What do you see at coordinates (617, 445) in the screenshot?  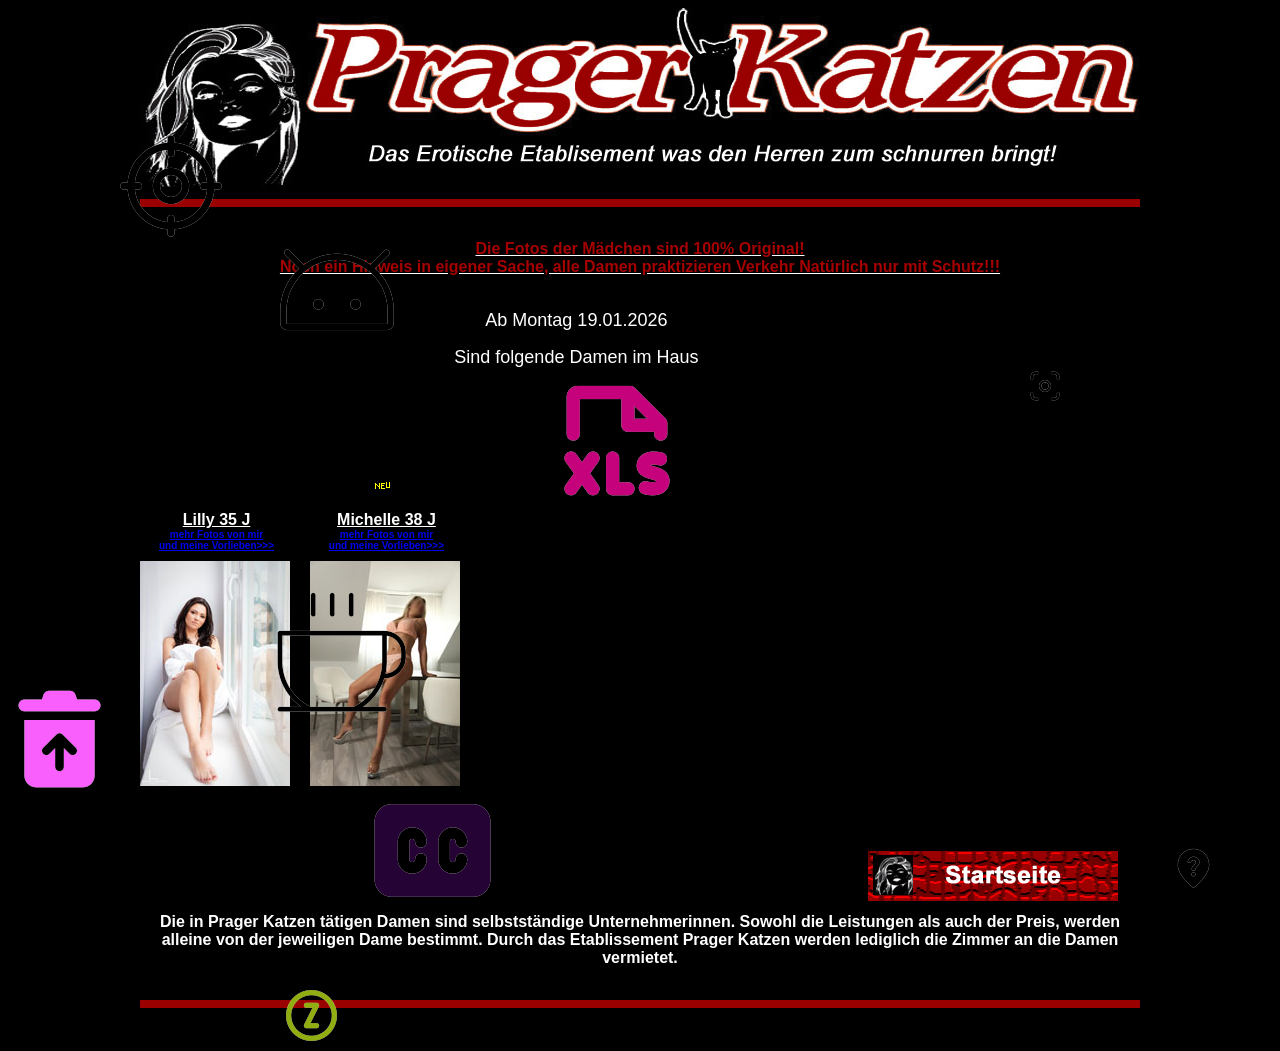 I see `open or view an Excel spreadsheet file` at bounding box center [617, 445].